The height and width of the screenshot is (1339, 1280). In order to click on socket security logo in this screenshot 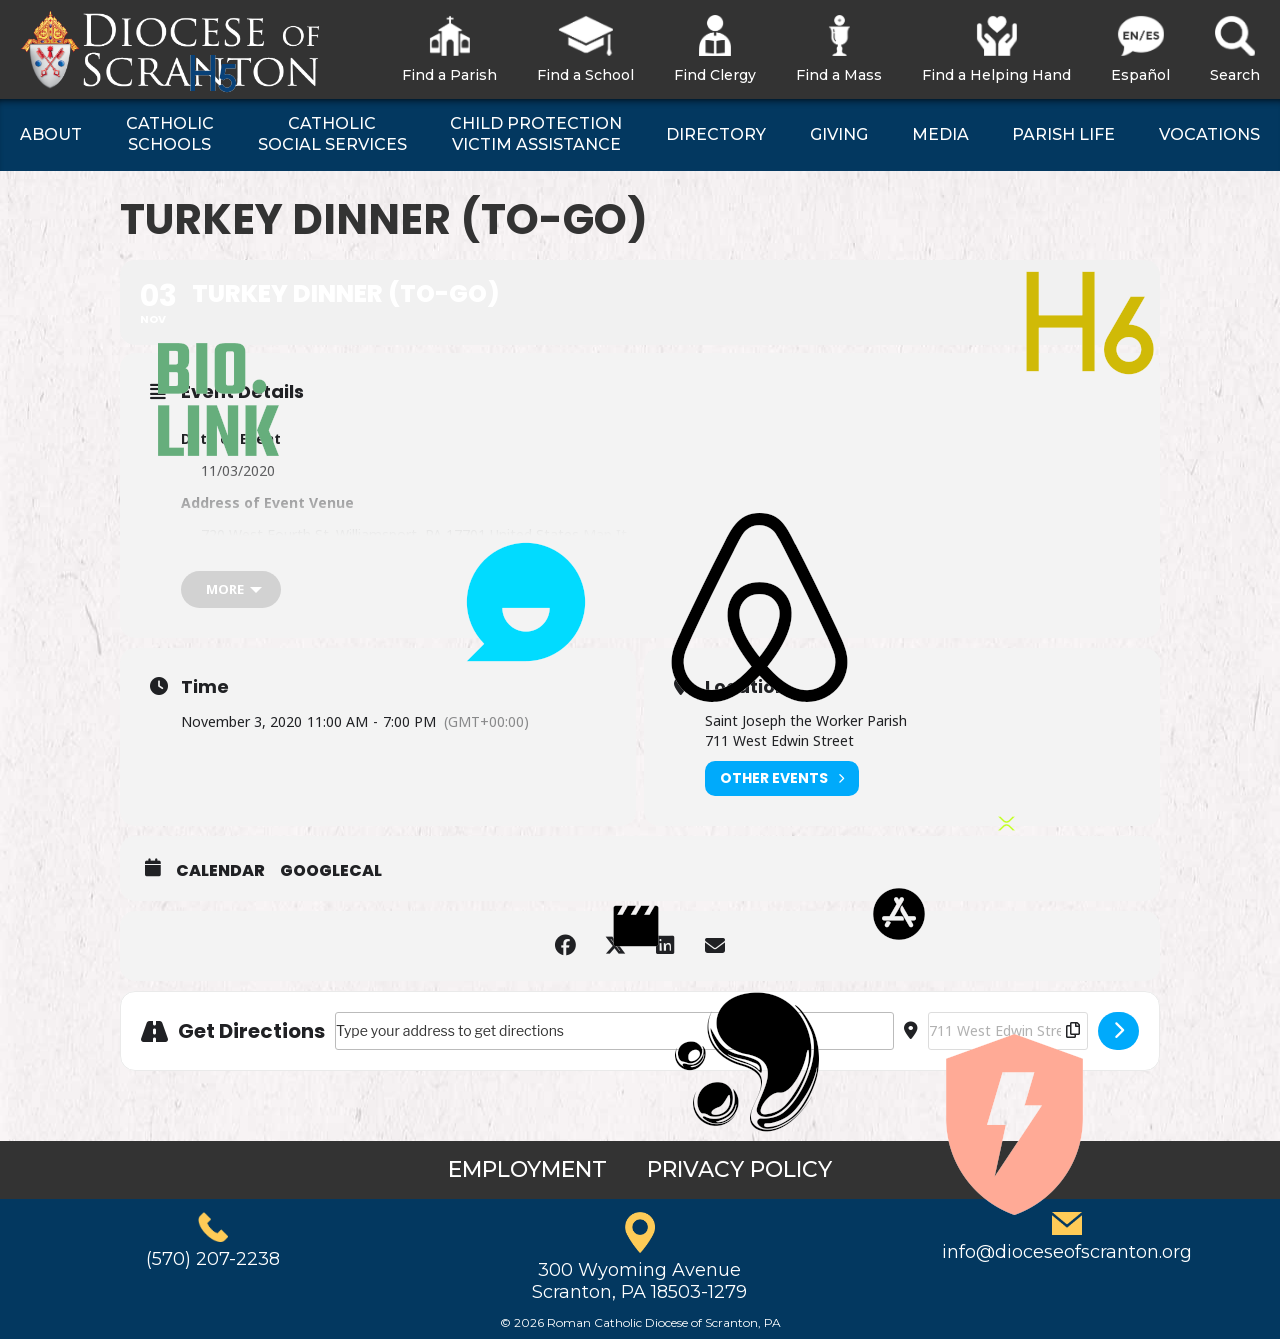, I will do `click(1014, 1124)`.